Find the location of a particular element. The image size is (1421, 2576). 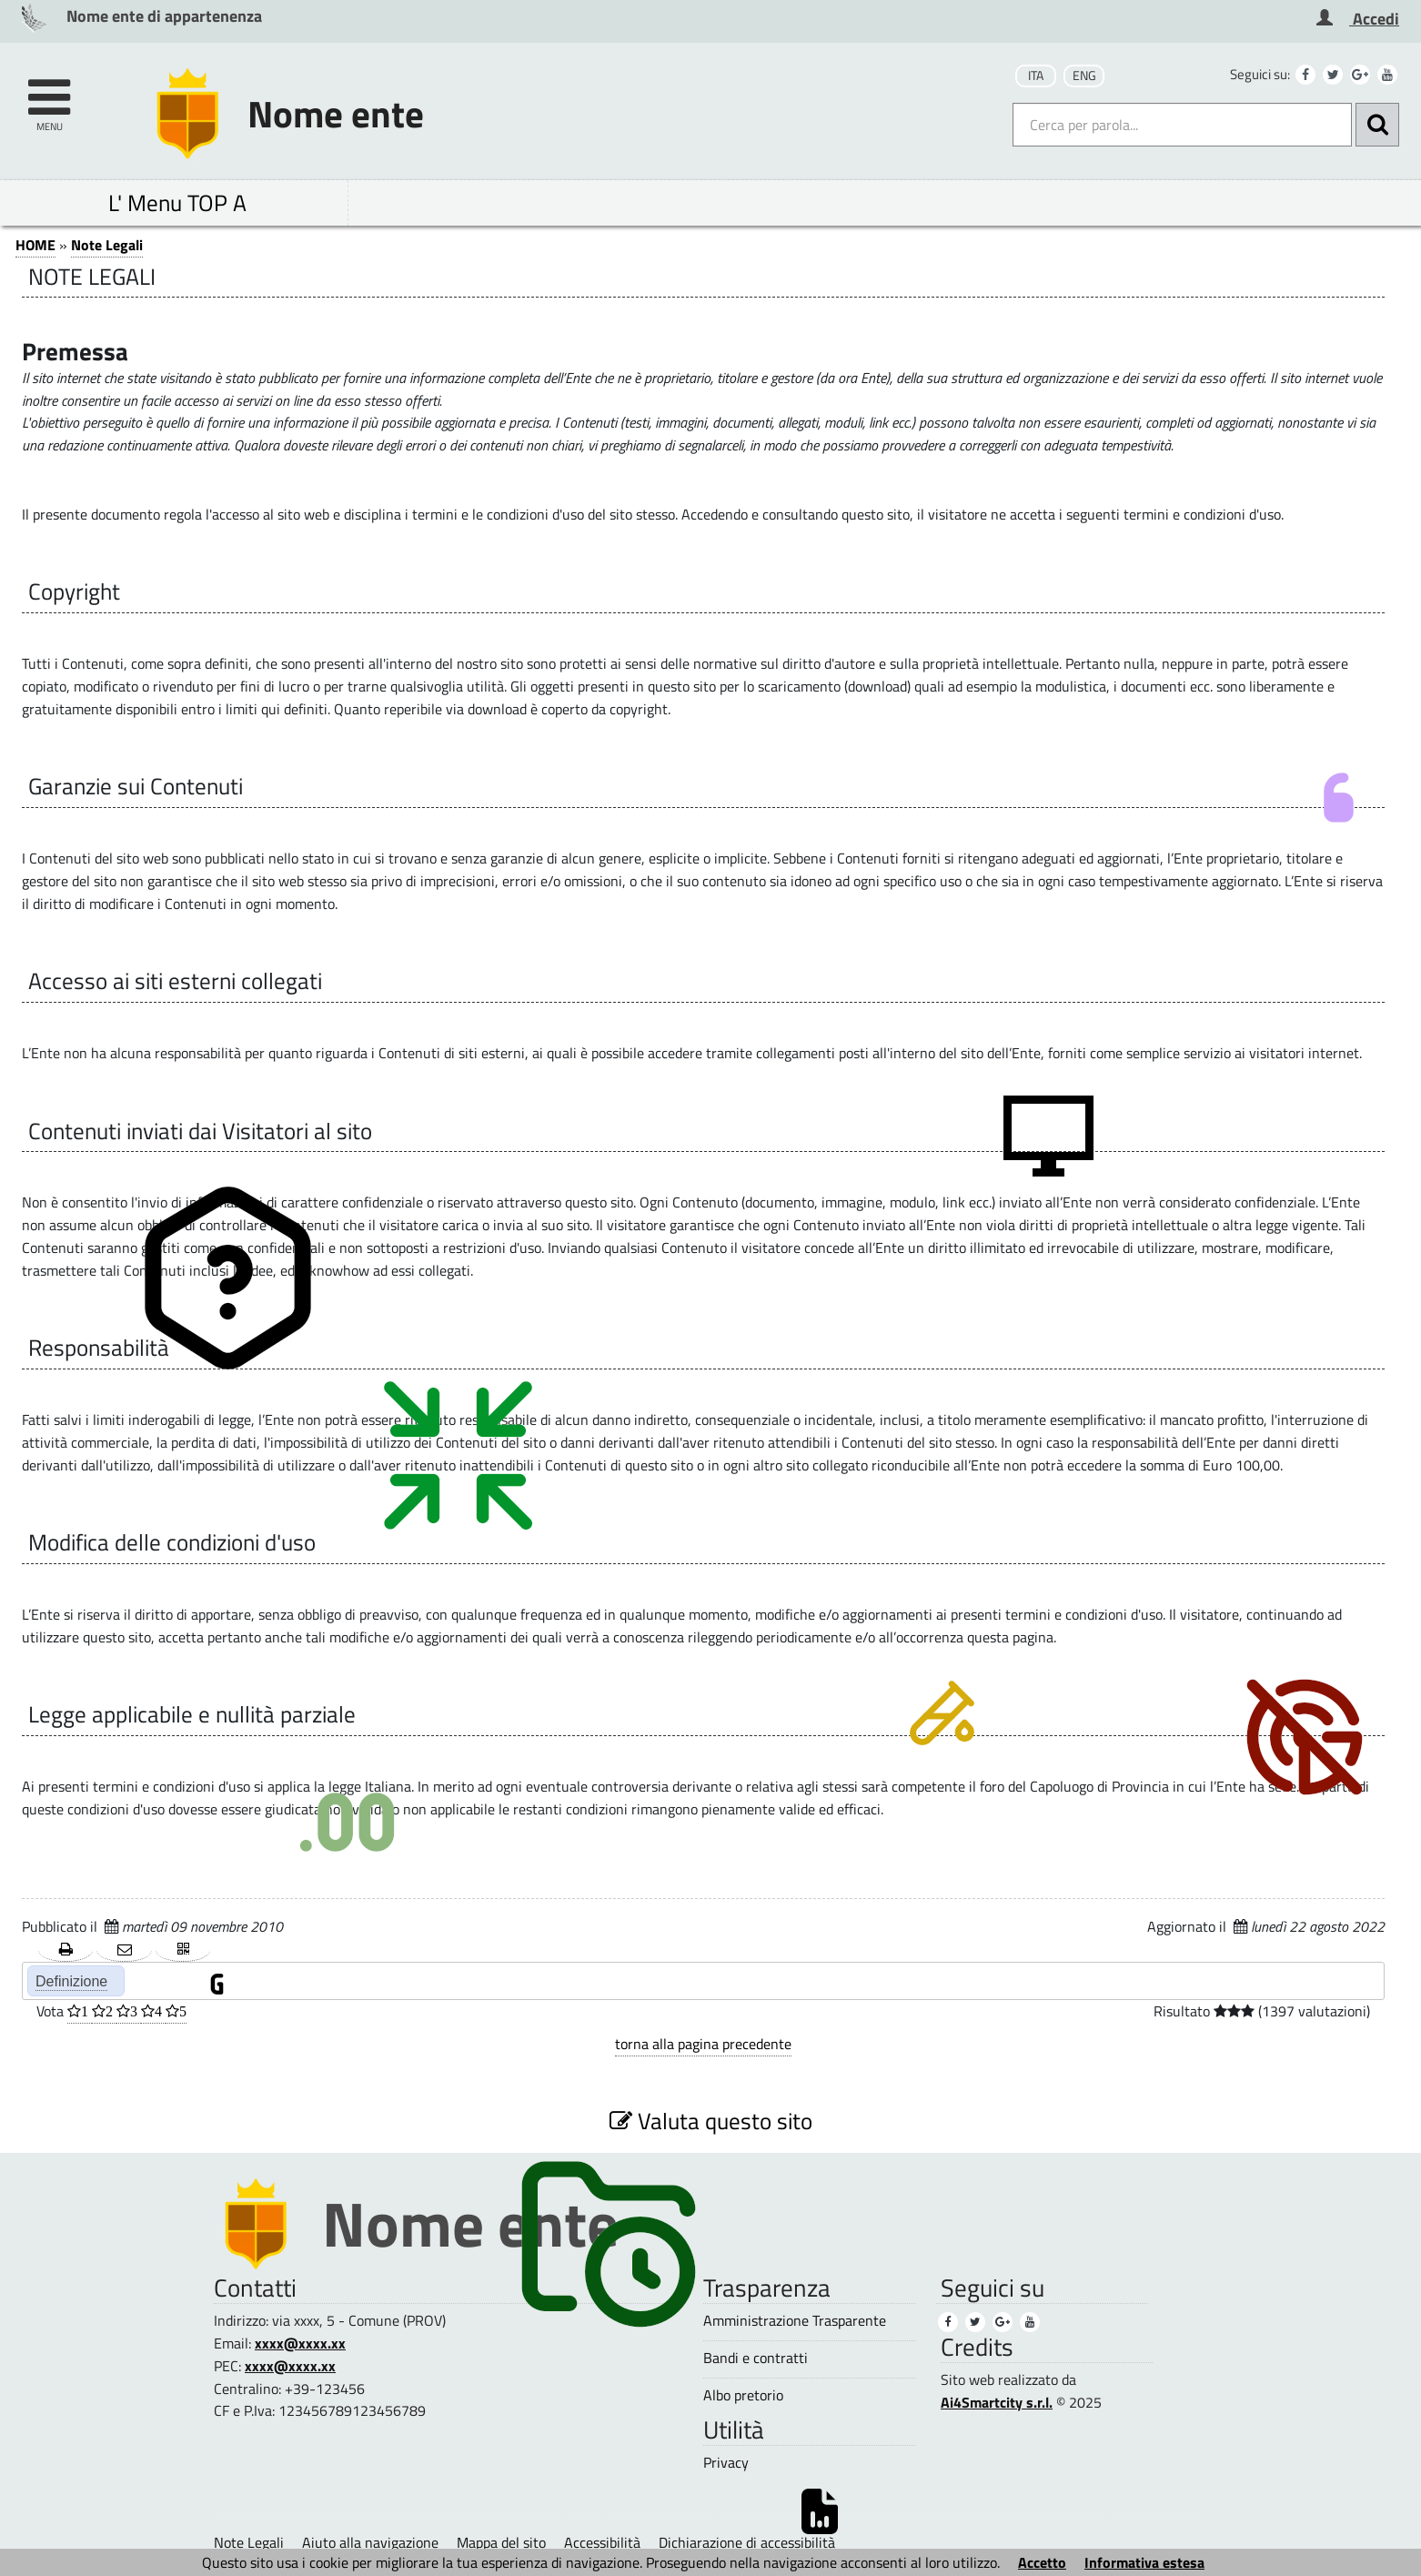

insert a left single quotation mark is located at coordinates (1338, 797).